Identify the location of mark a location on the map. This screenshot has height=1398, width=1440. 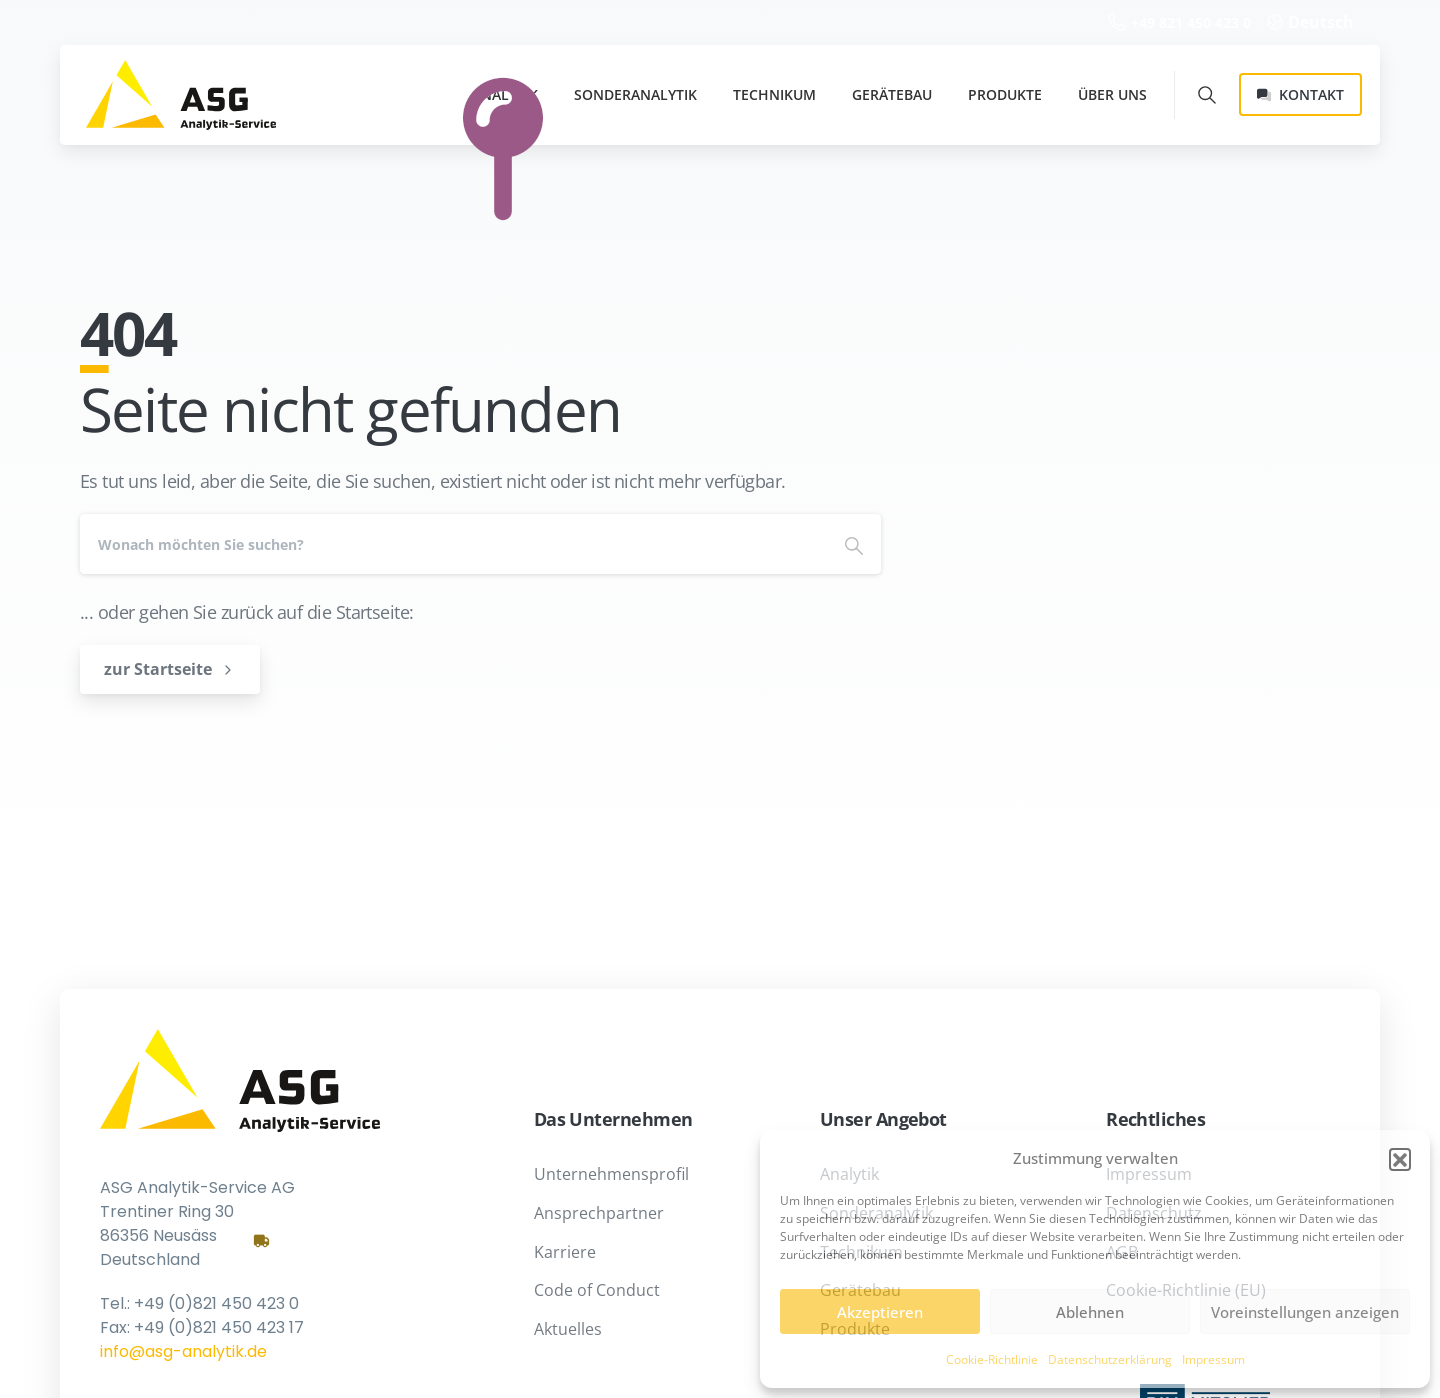
(503, 149).